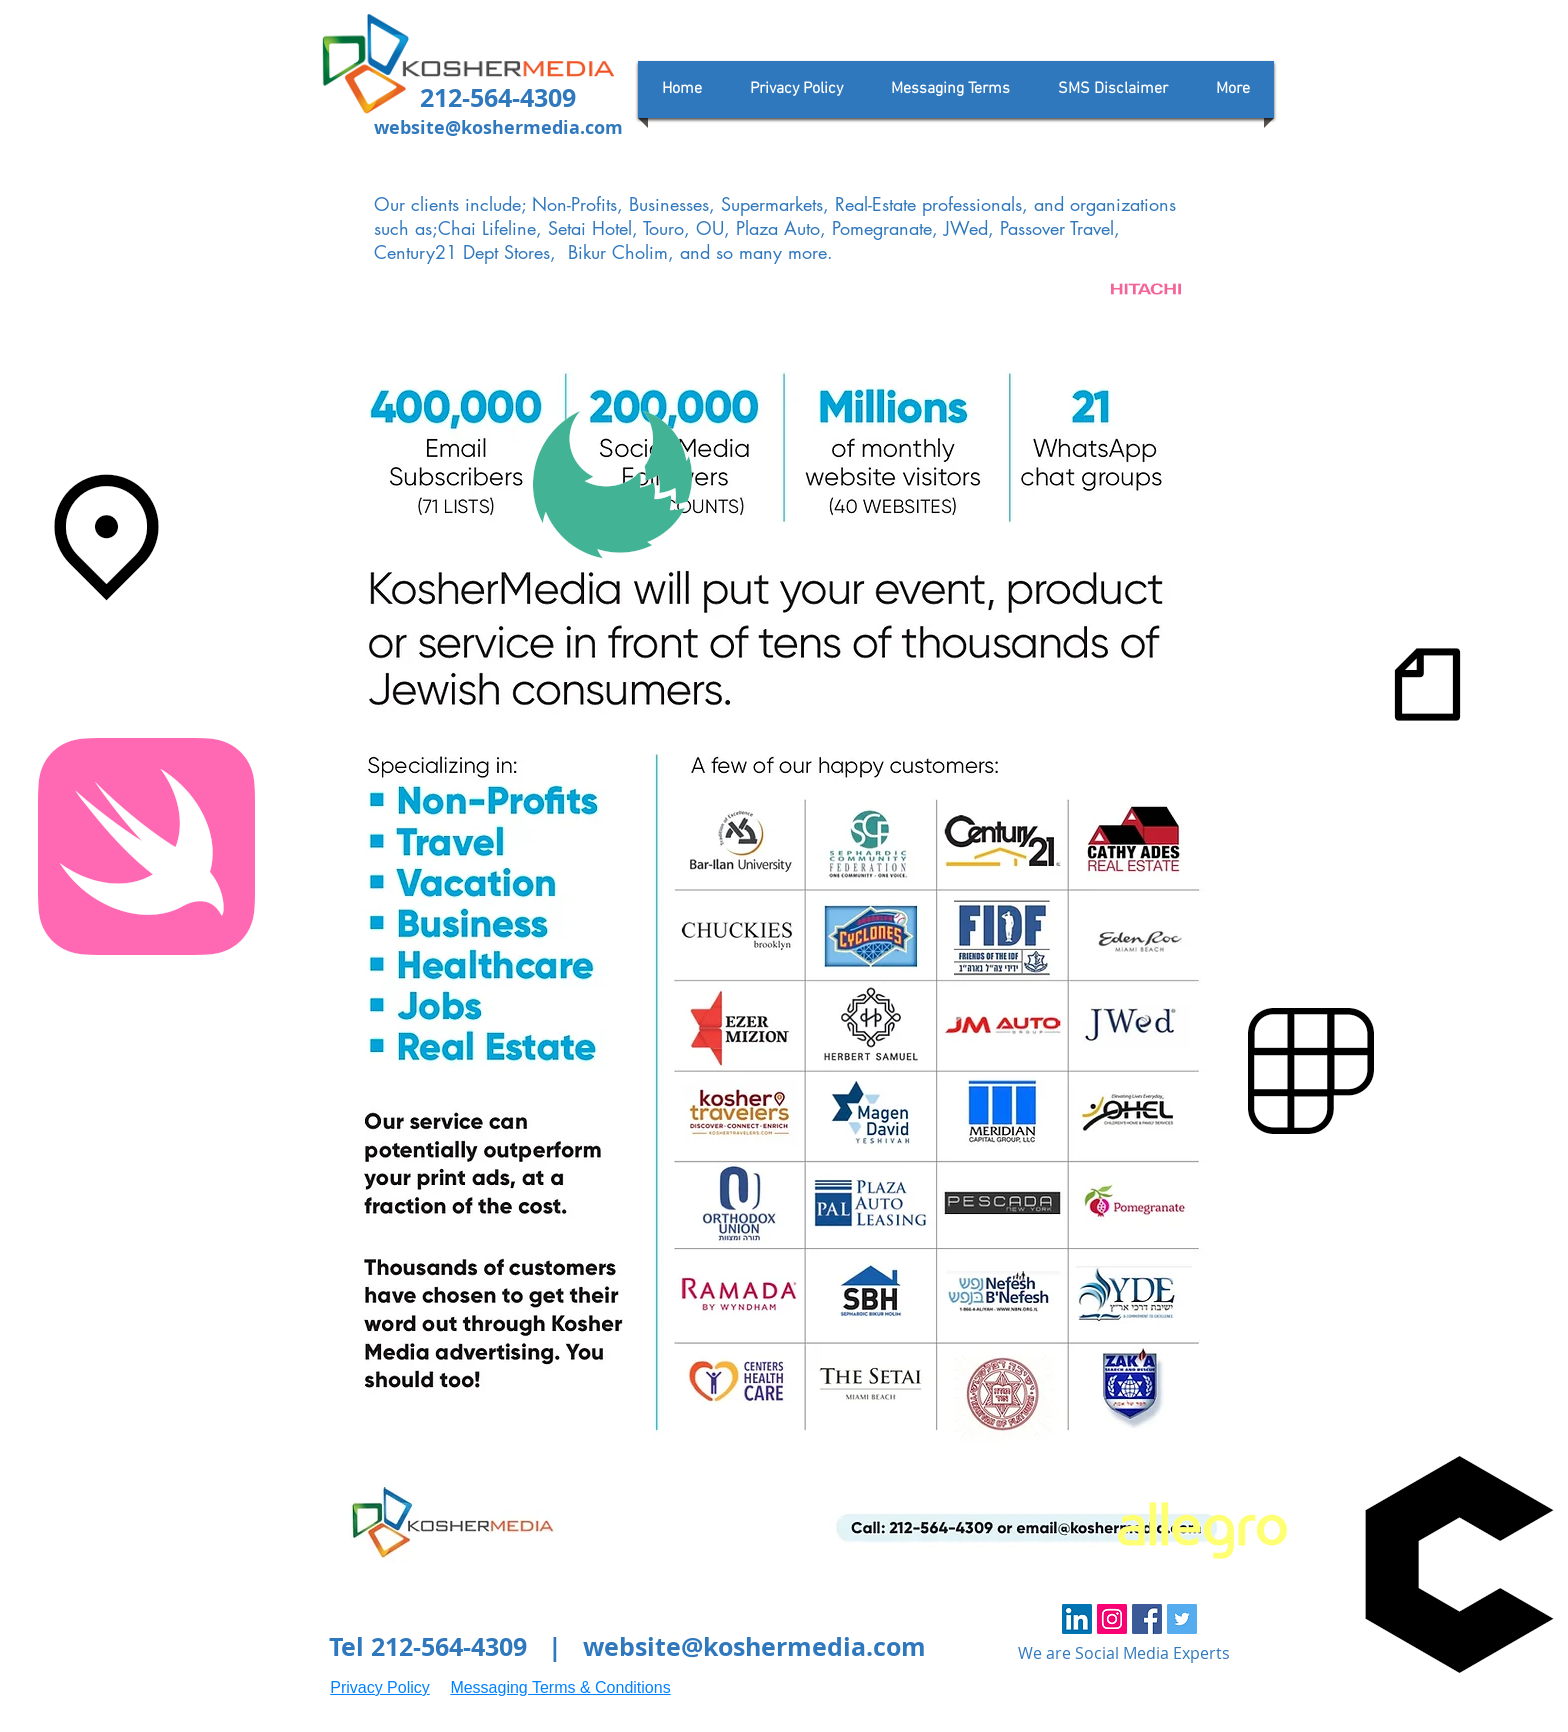 The height and width of the screenshot is (1732, 1568). What do you see at coordinates (1146, 289) in the screenshot?
I see `hitachi brand logo` at bounding box center [1146, 289].